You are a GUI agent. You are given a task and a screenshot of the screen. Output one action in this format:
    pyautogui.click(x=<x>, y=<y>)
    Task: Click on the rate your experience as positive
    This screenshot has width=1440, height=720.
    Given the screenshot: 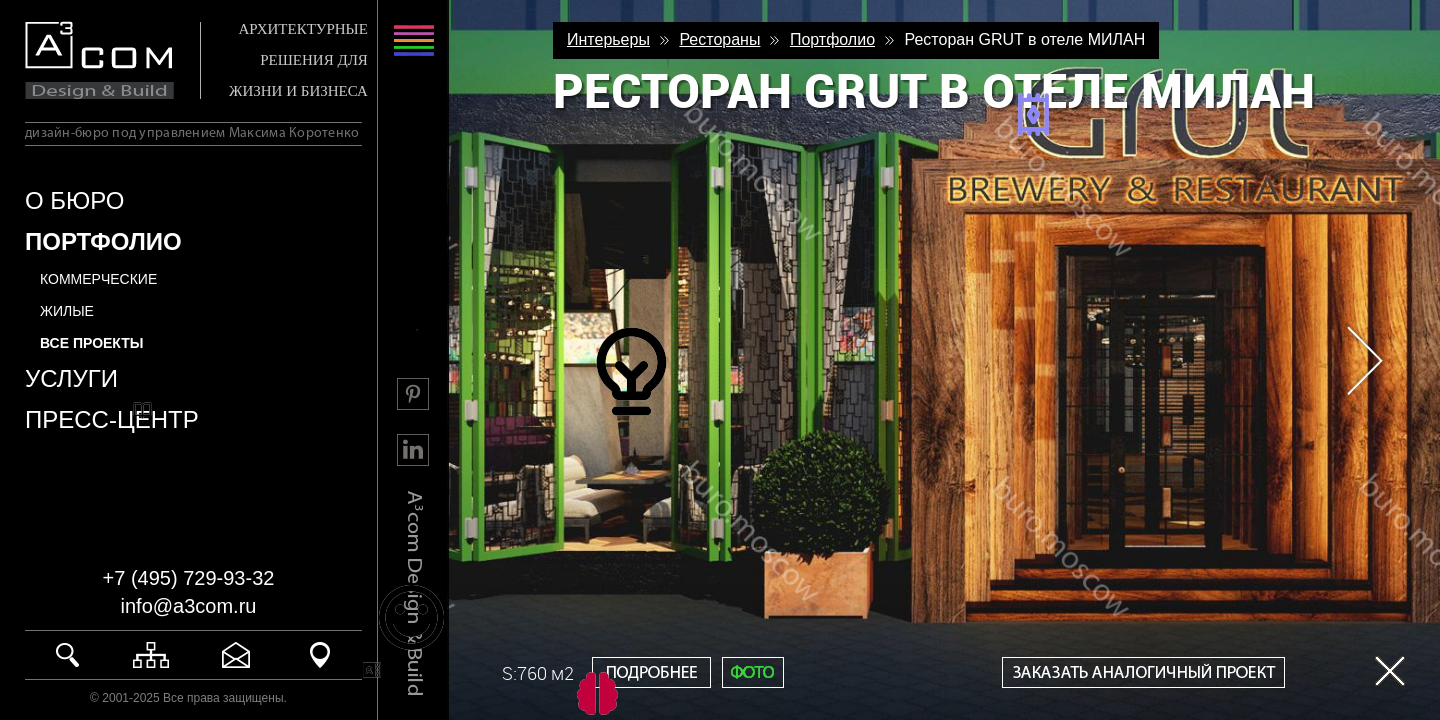 What is the action you would take?
    pyautogui.click(x=411, y=617)
    